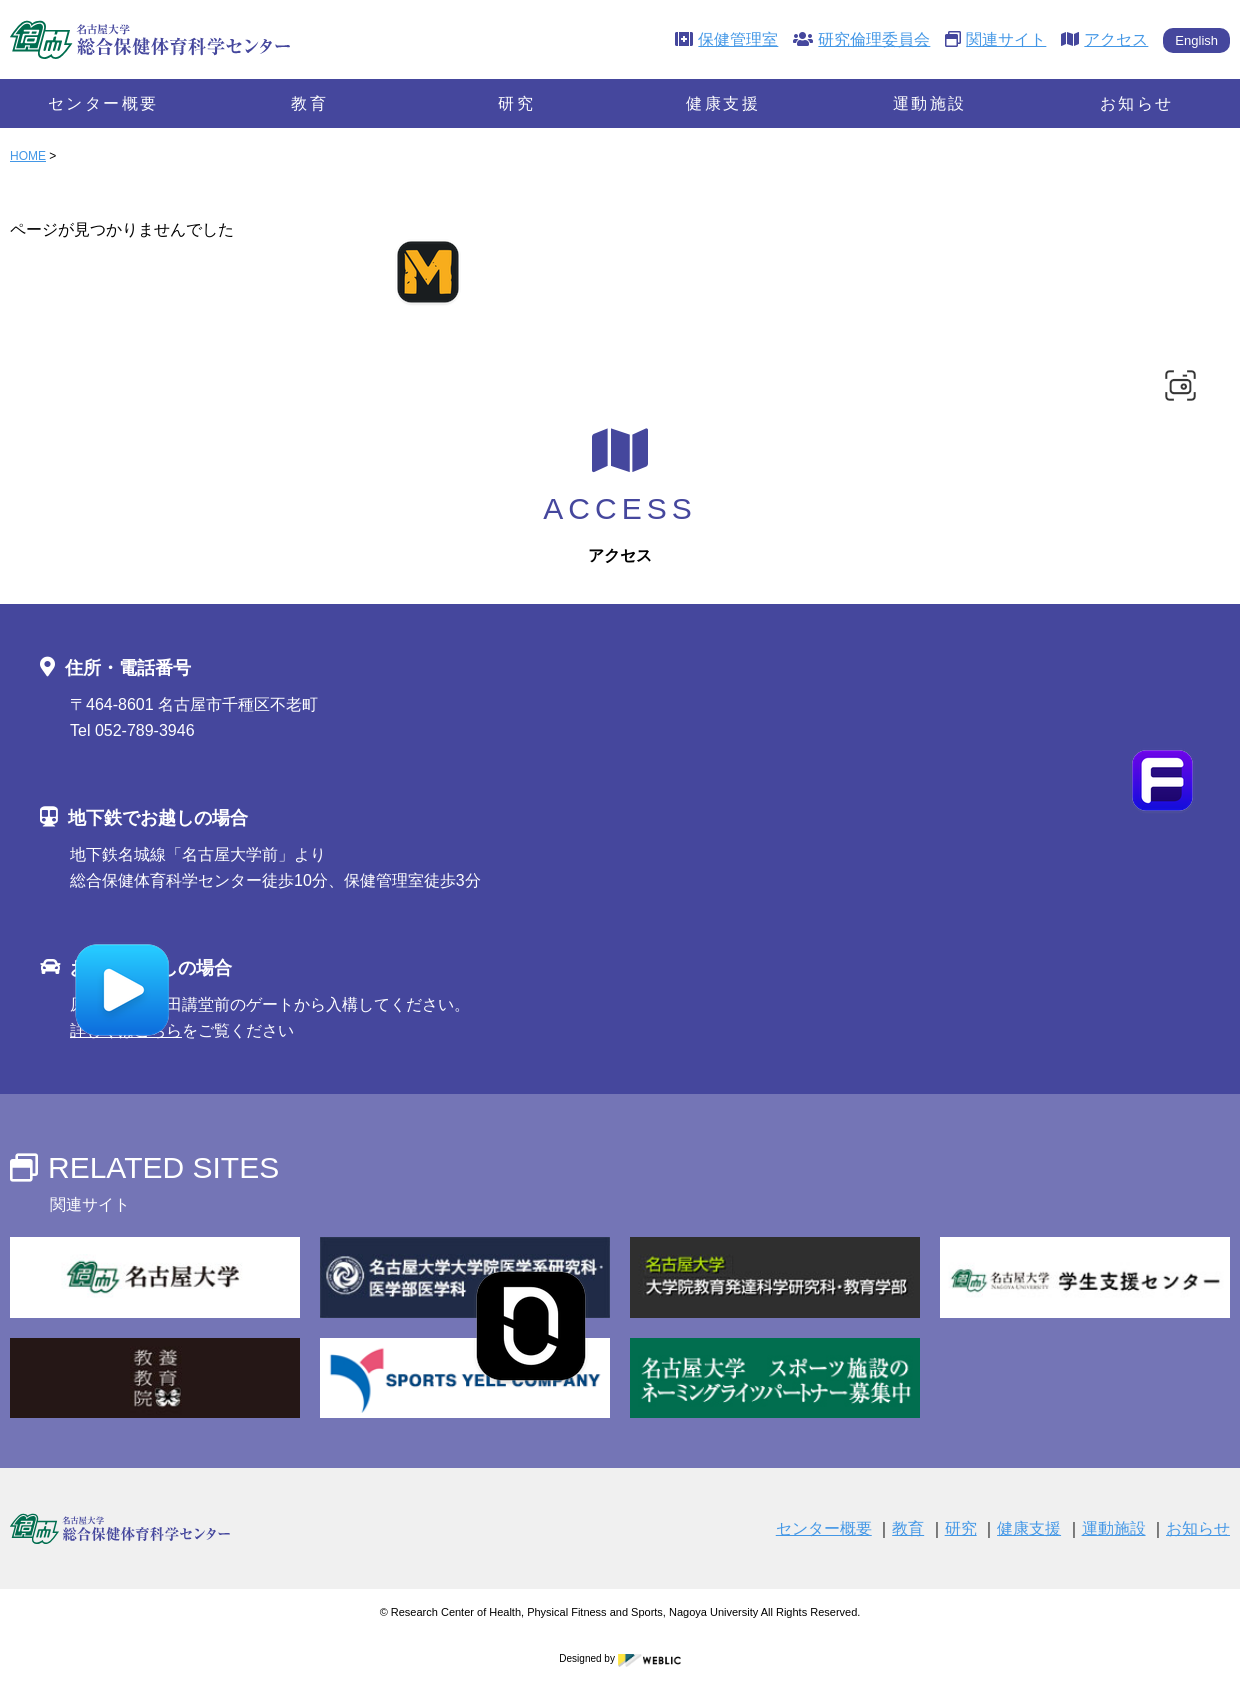  I want to click on launch Metro: Last Light game, so click(428, 272).